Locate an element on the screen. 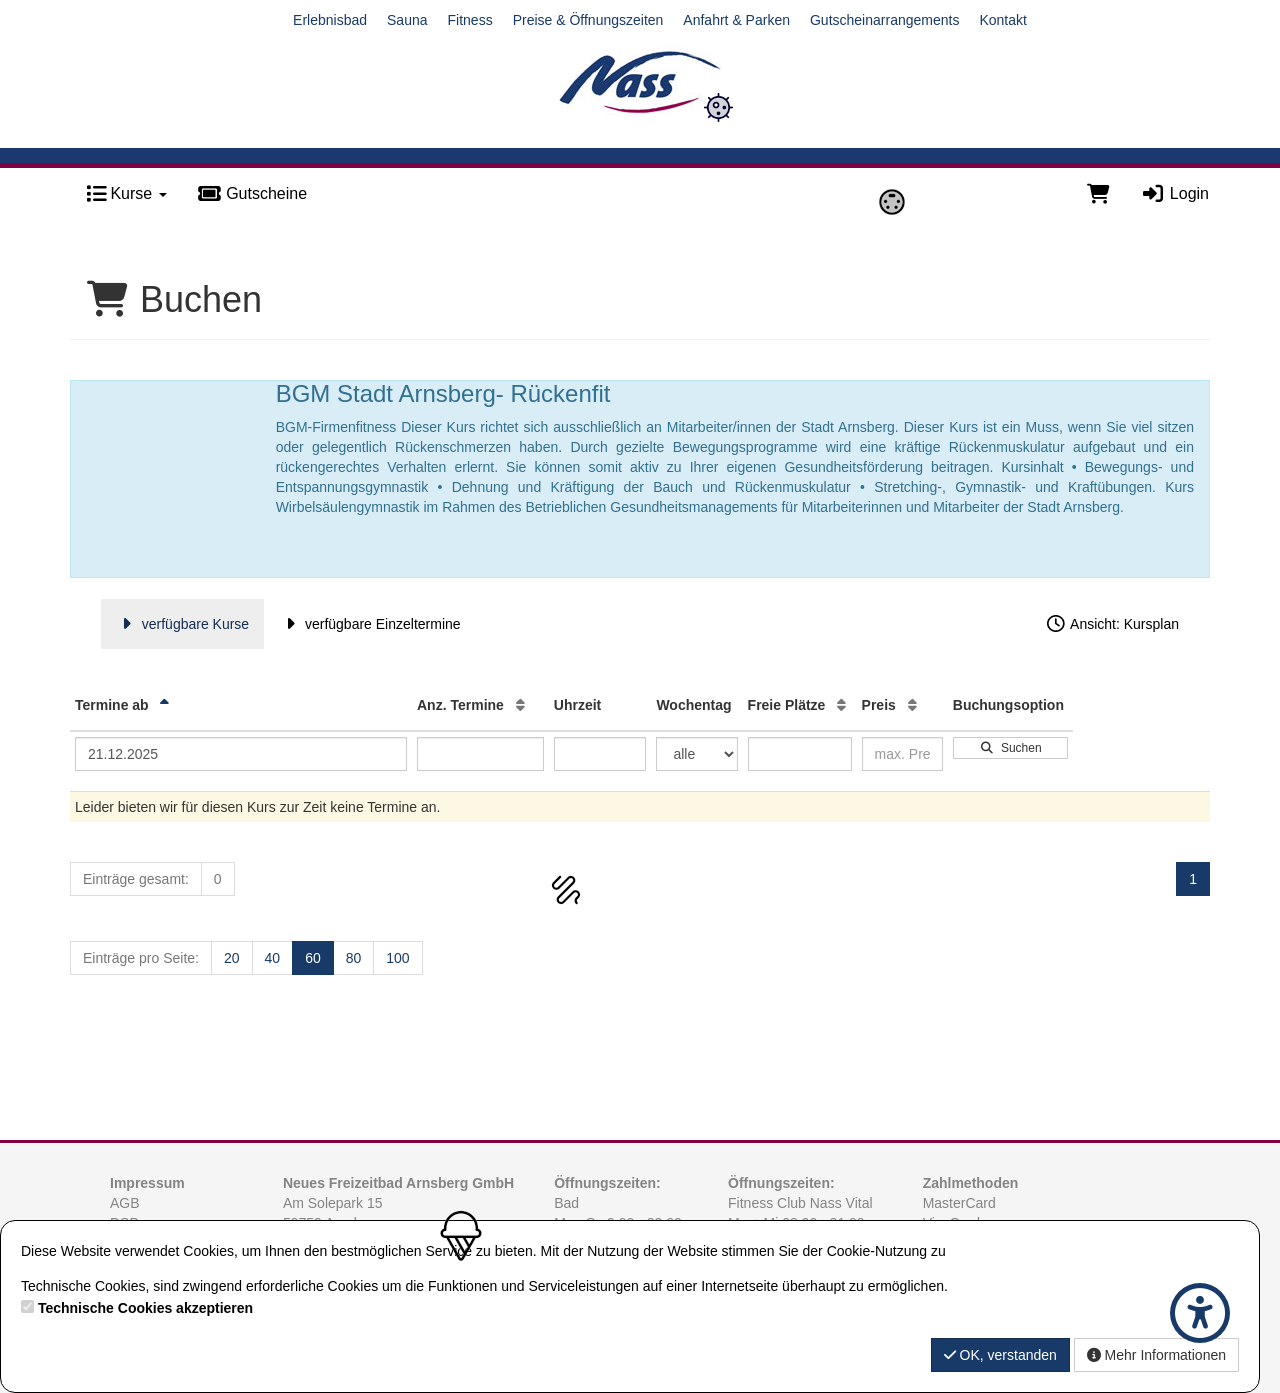  indicates a virus or malware threat detected is located at coordinates (718, 107).